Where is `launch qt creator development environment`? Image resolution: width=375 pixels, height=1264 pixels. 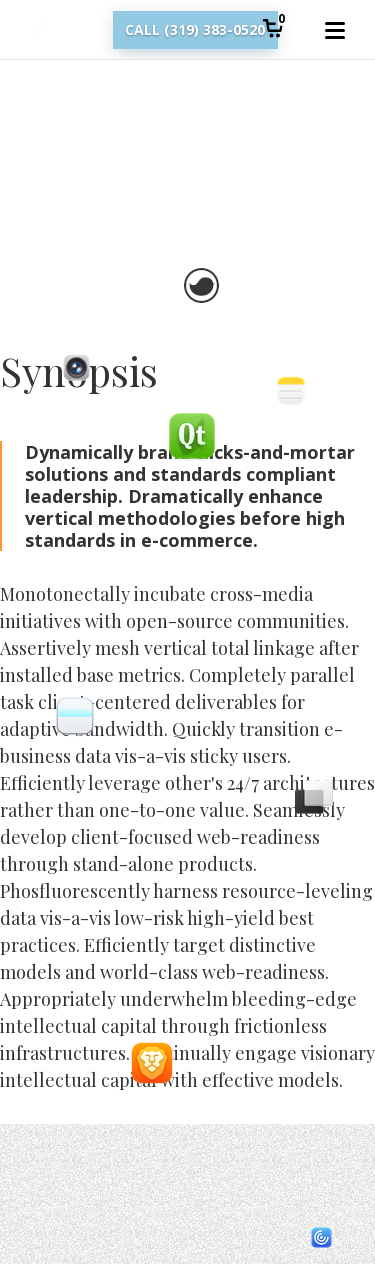
launch qt creator development environment is located at coordinates (192, 436).